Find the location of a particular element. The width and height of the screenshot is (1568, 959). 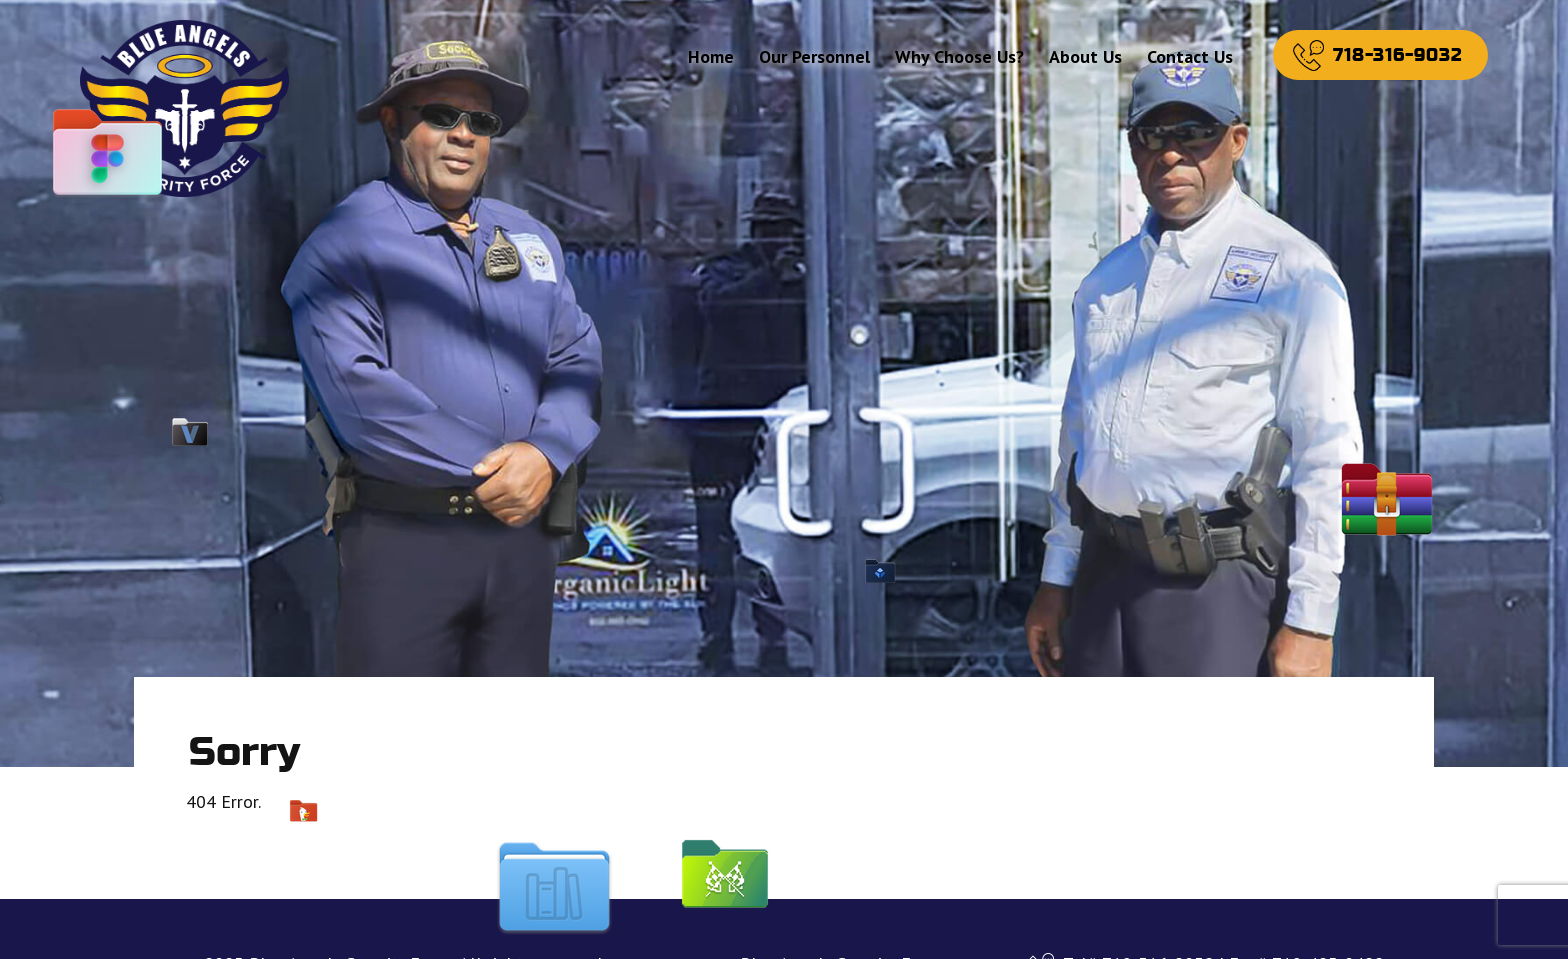

open folder containing files starting with "V" is located at coordinates (190, 433).